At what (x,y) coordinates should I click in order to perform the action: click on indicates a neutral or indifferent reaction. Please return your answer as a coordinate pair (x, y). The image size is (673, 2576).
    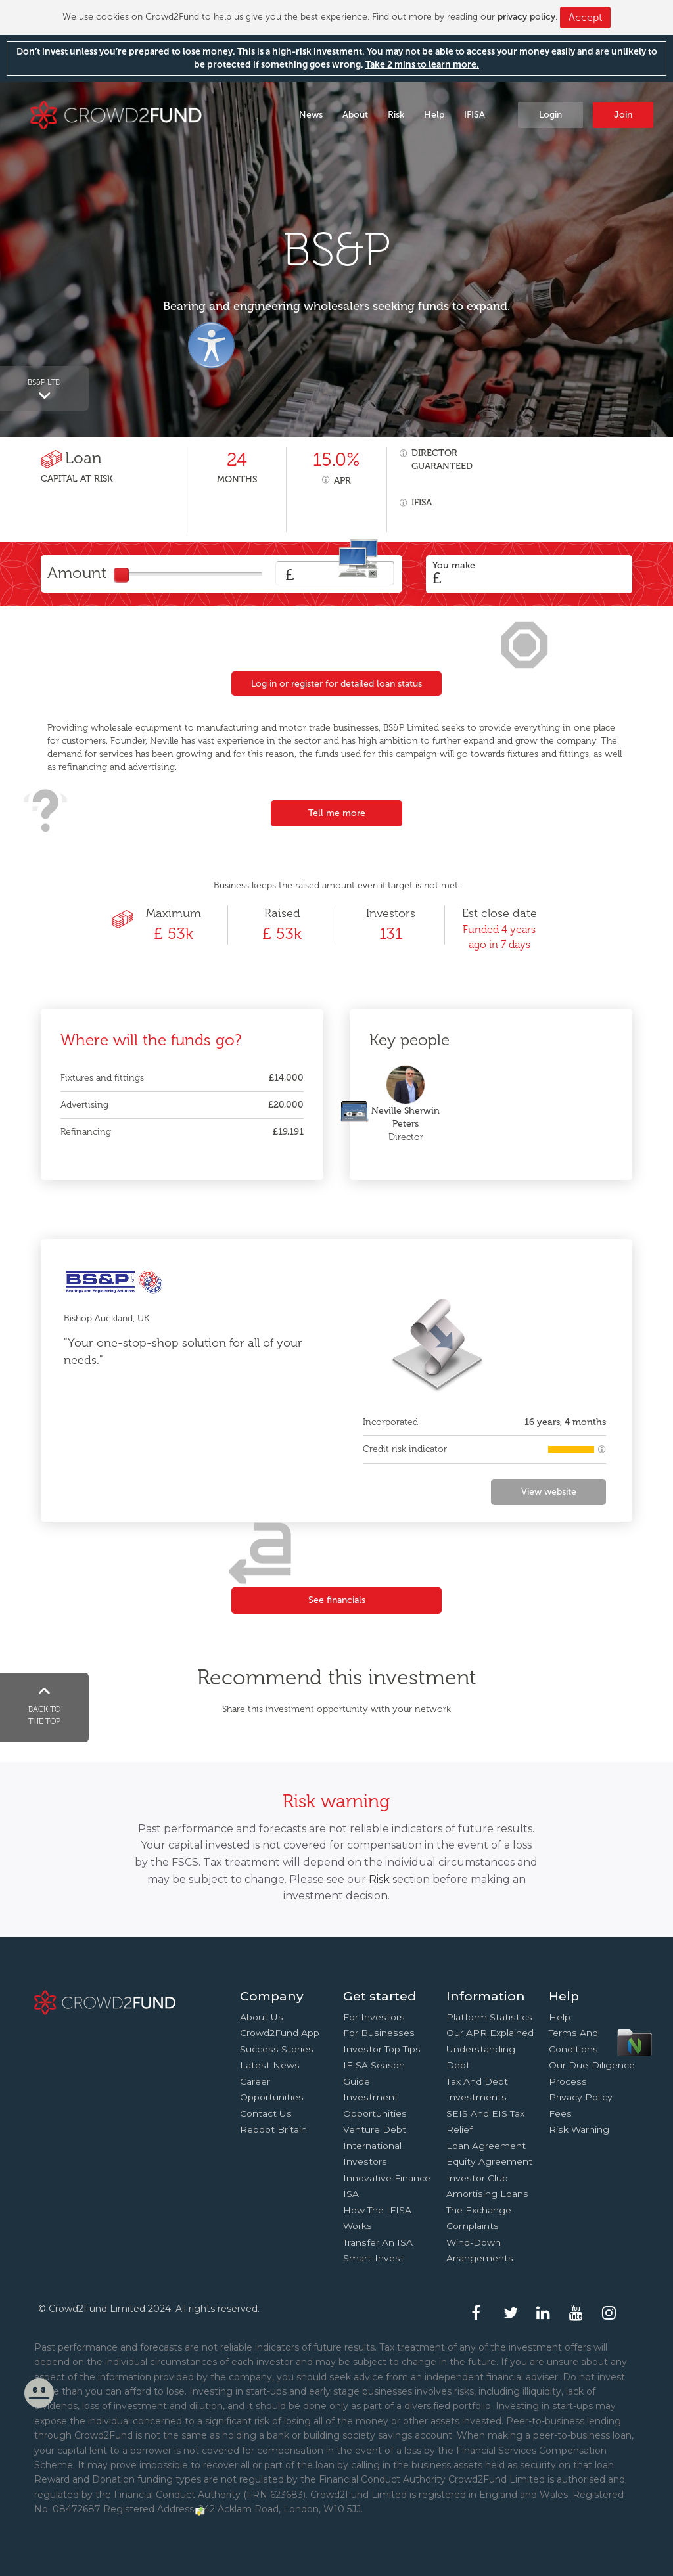
    Looking at the image, I should click on (39, 2393).